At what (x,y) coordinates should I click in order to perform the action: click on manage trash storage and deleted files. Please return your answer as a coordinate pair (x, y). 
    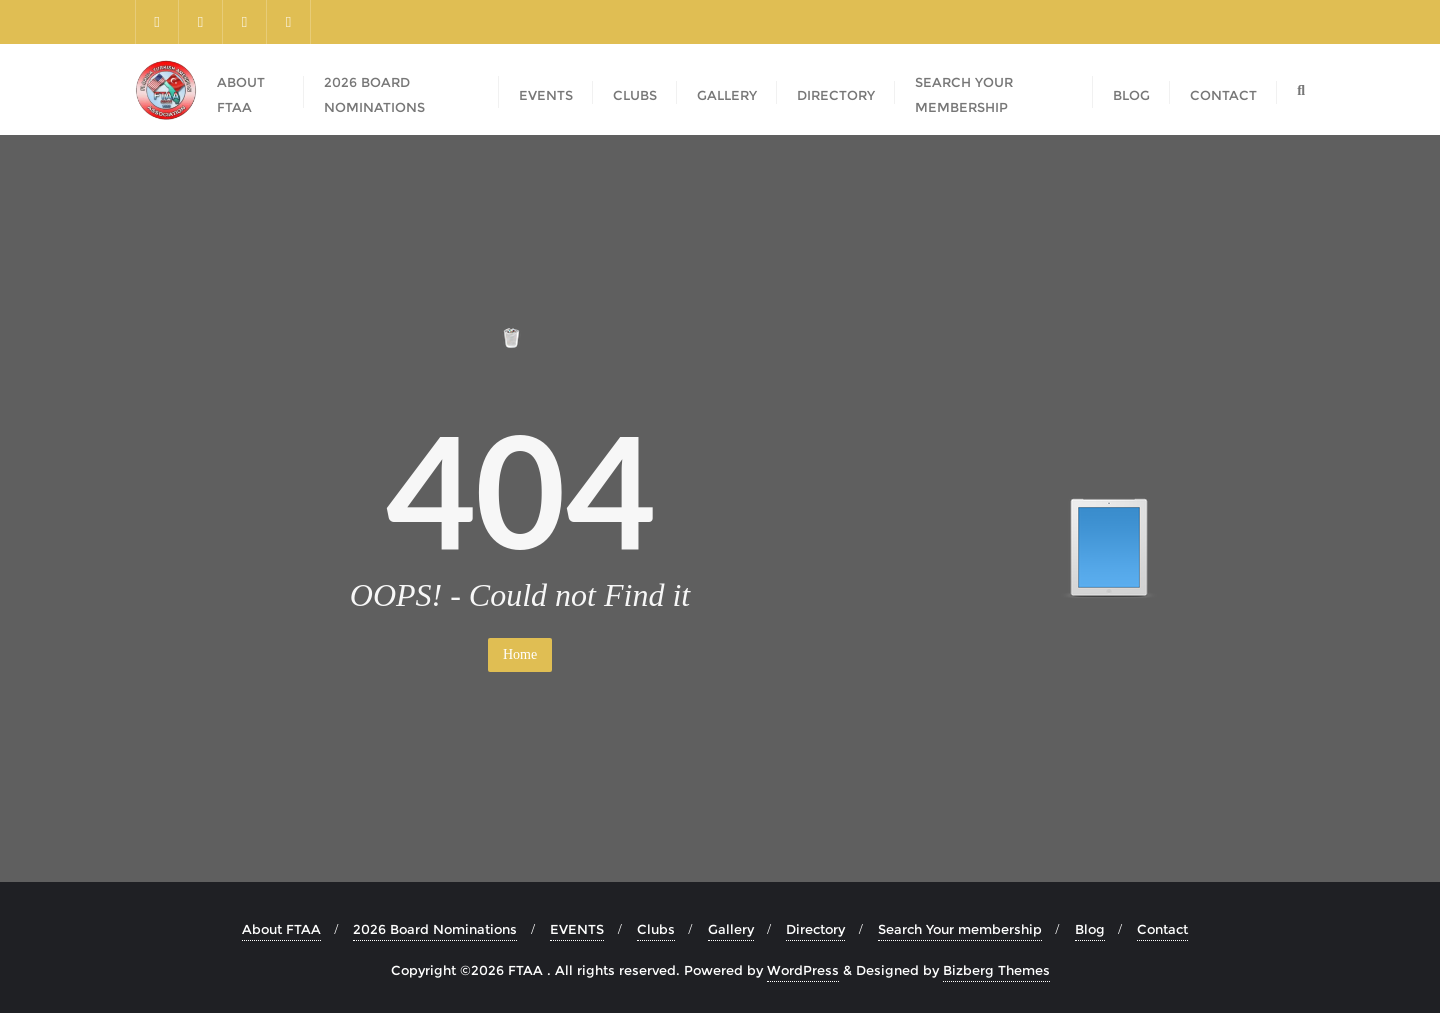
    Looking at the image, I should click on (511, 338).